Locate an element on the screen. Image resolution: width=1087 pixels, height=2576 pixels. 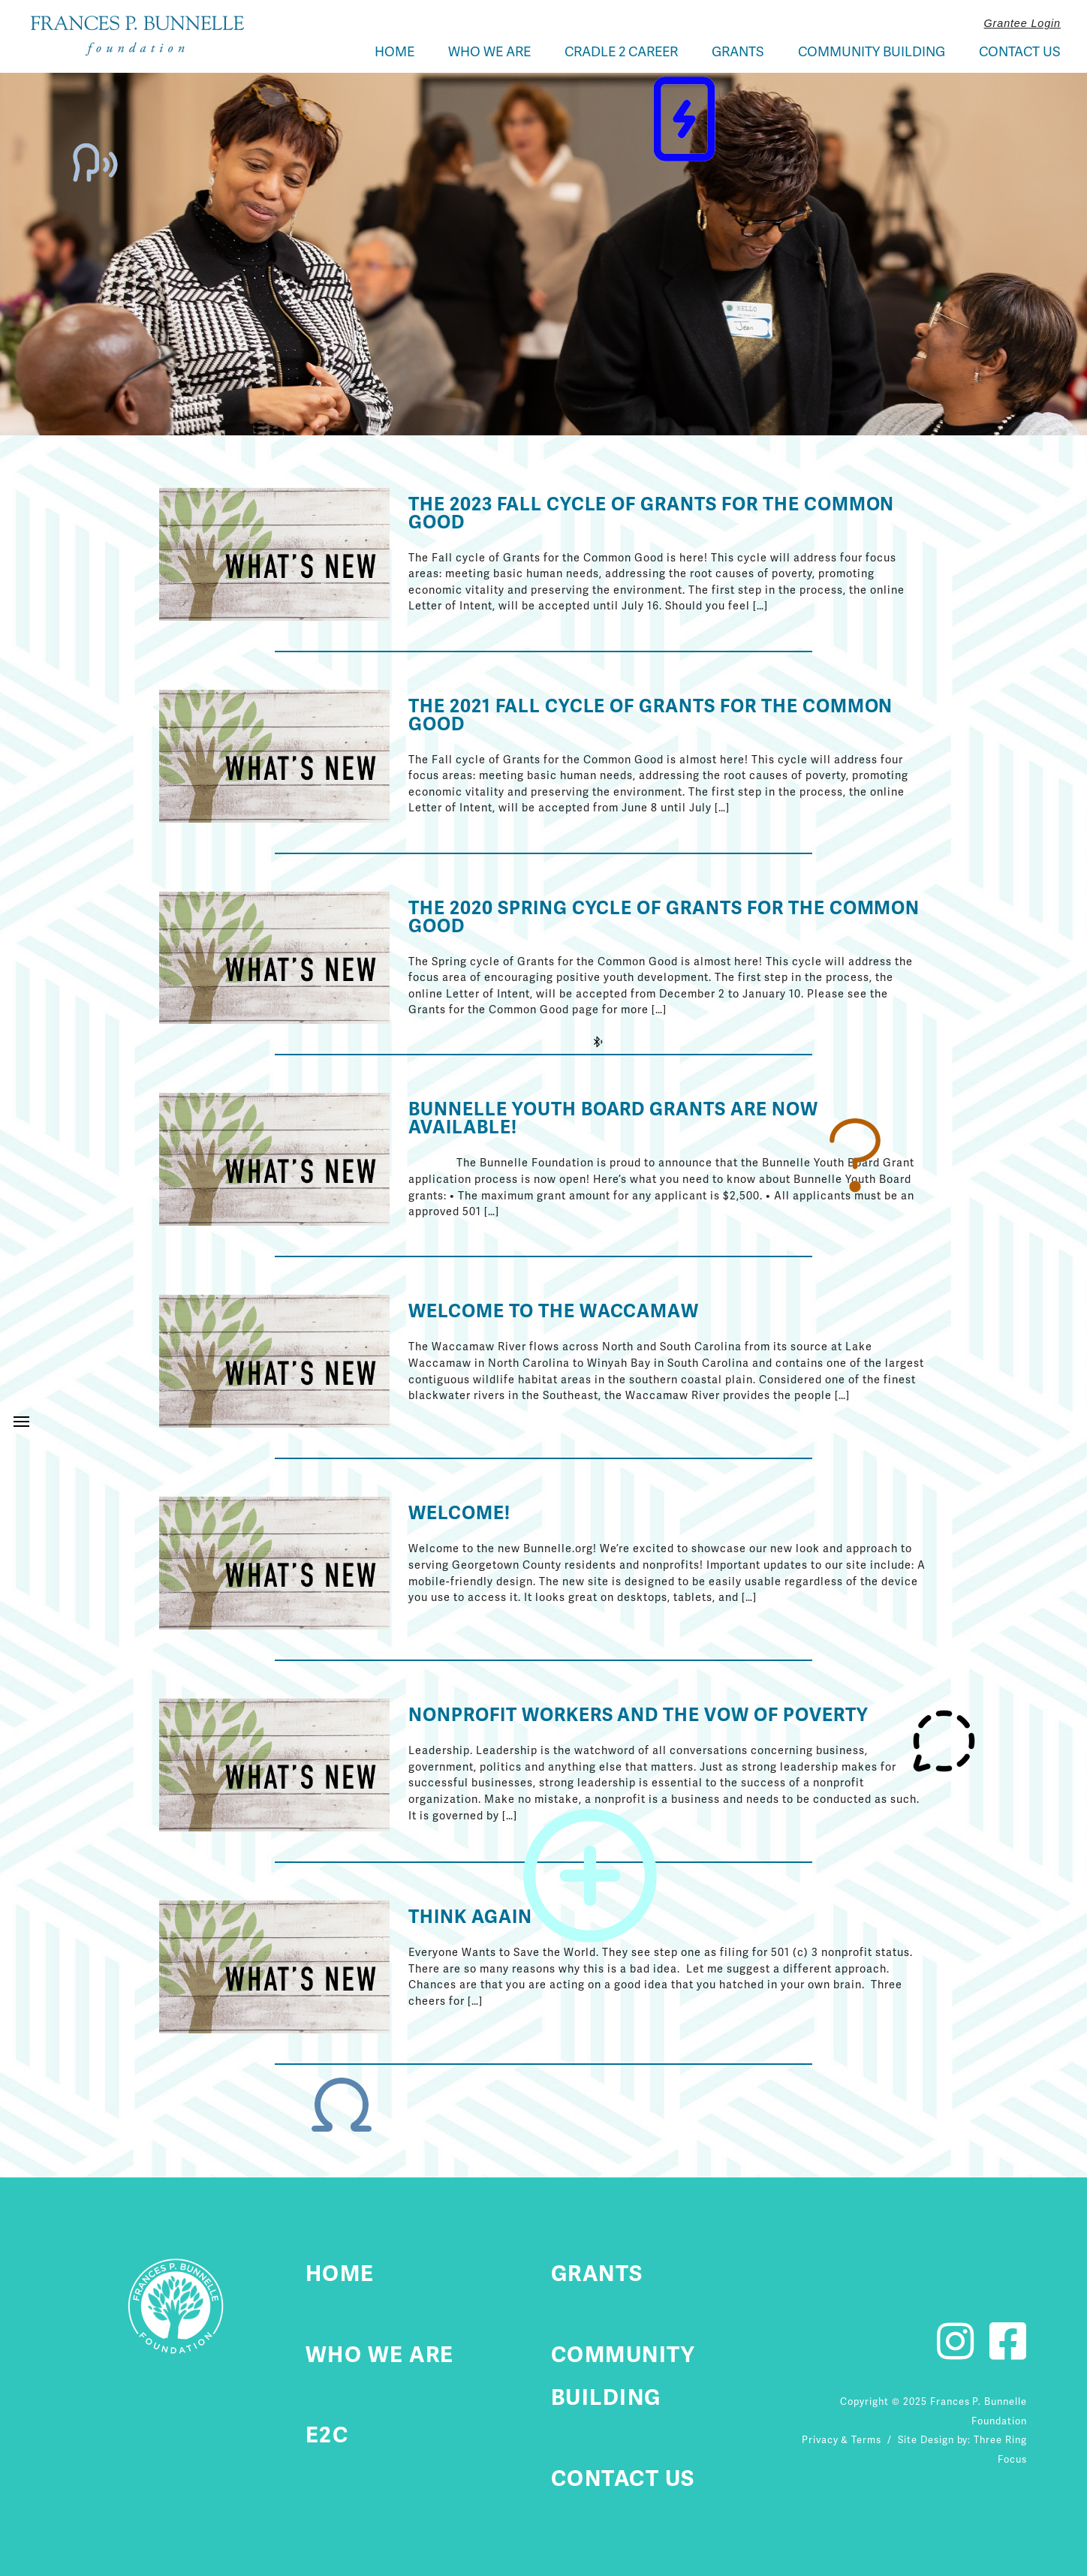
represents the omega symbol in mathematical or scientific contexts is located at coordinates (342, 2105).